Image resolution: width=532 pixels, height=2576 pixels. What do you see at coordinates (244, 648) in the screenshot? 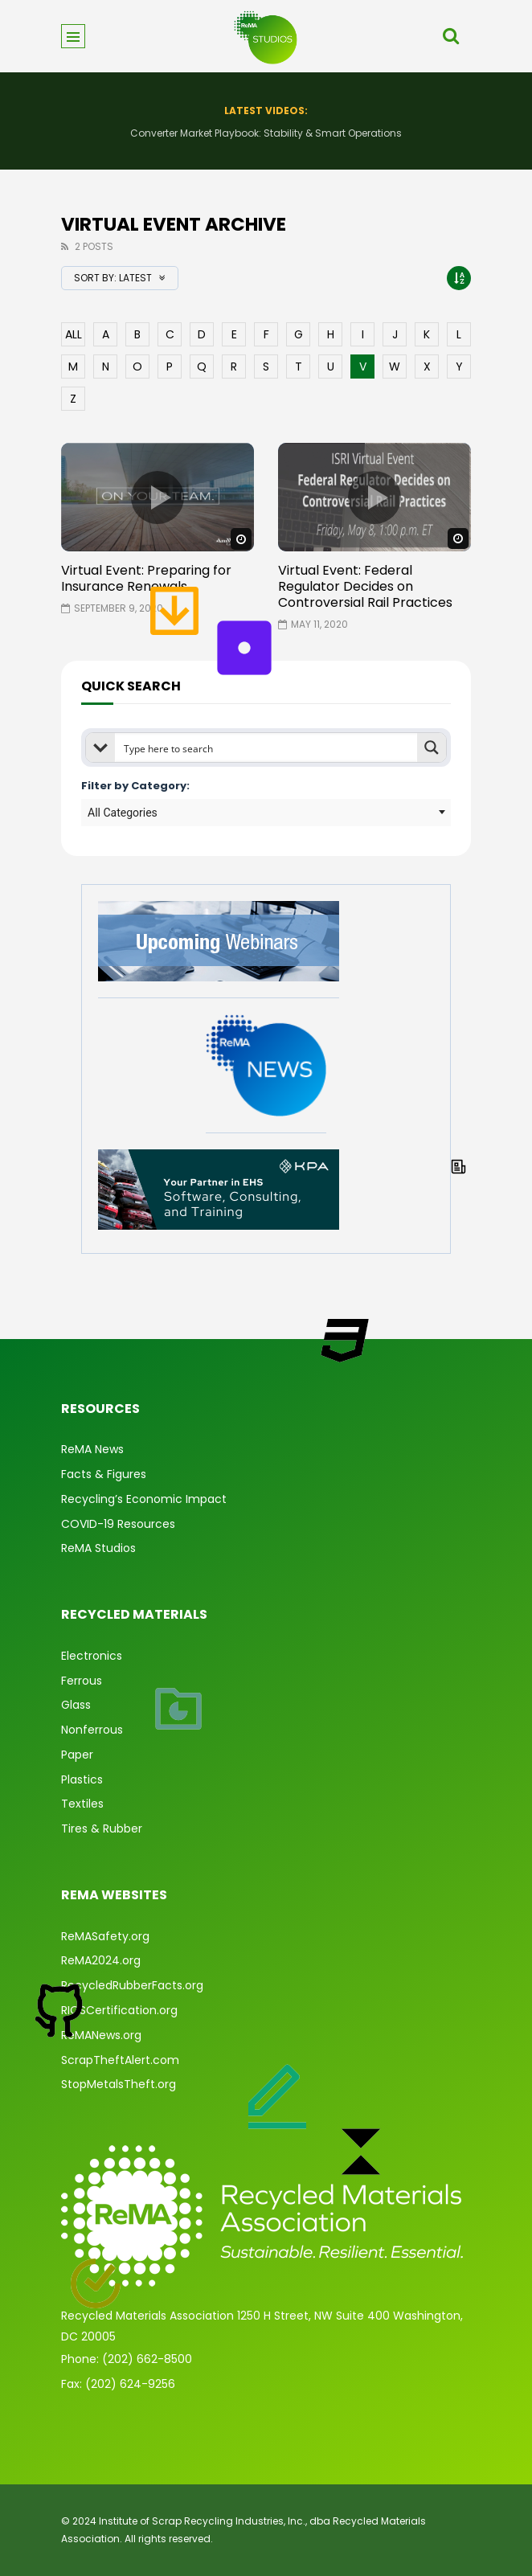
I see `roll the dice or generate a random result` at bounding box center [244, 648].